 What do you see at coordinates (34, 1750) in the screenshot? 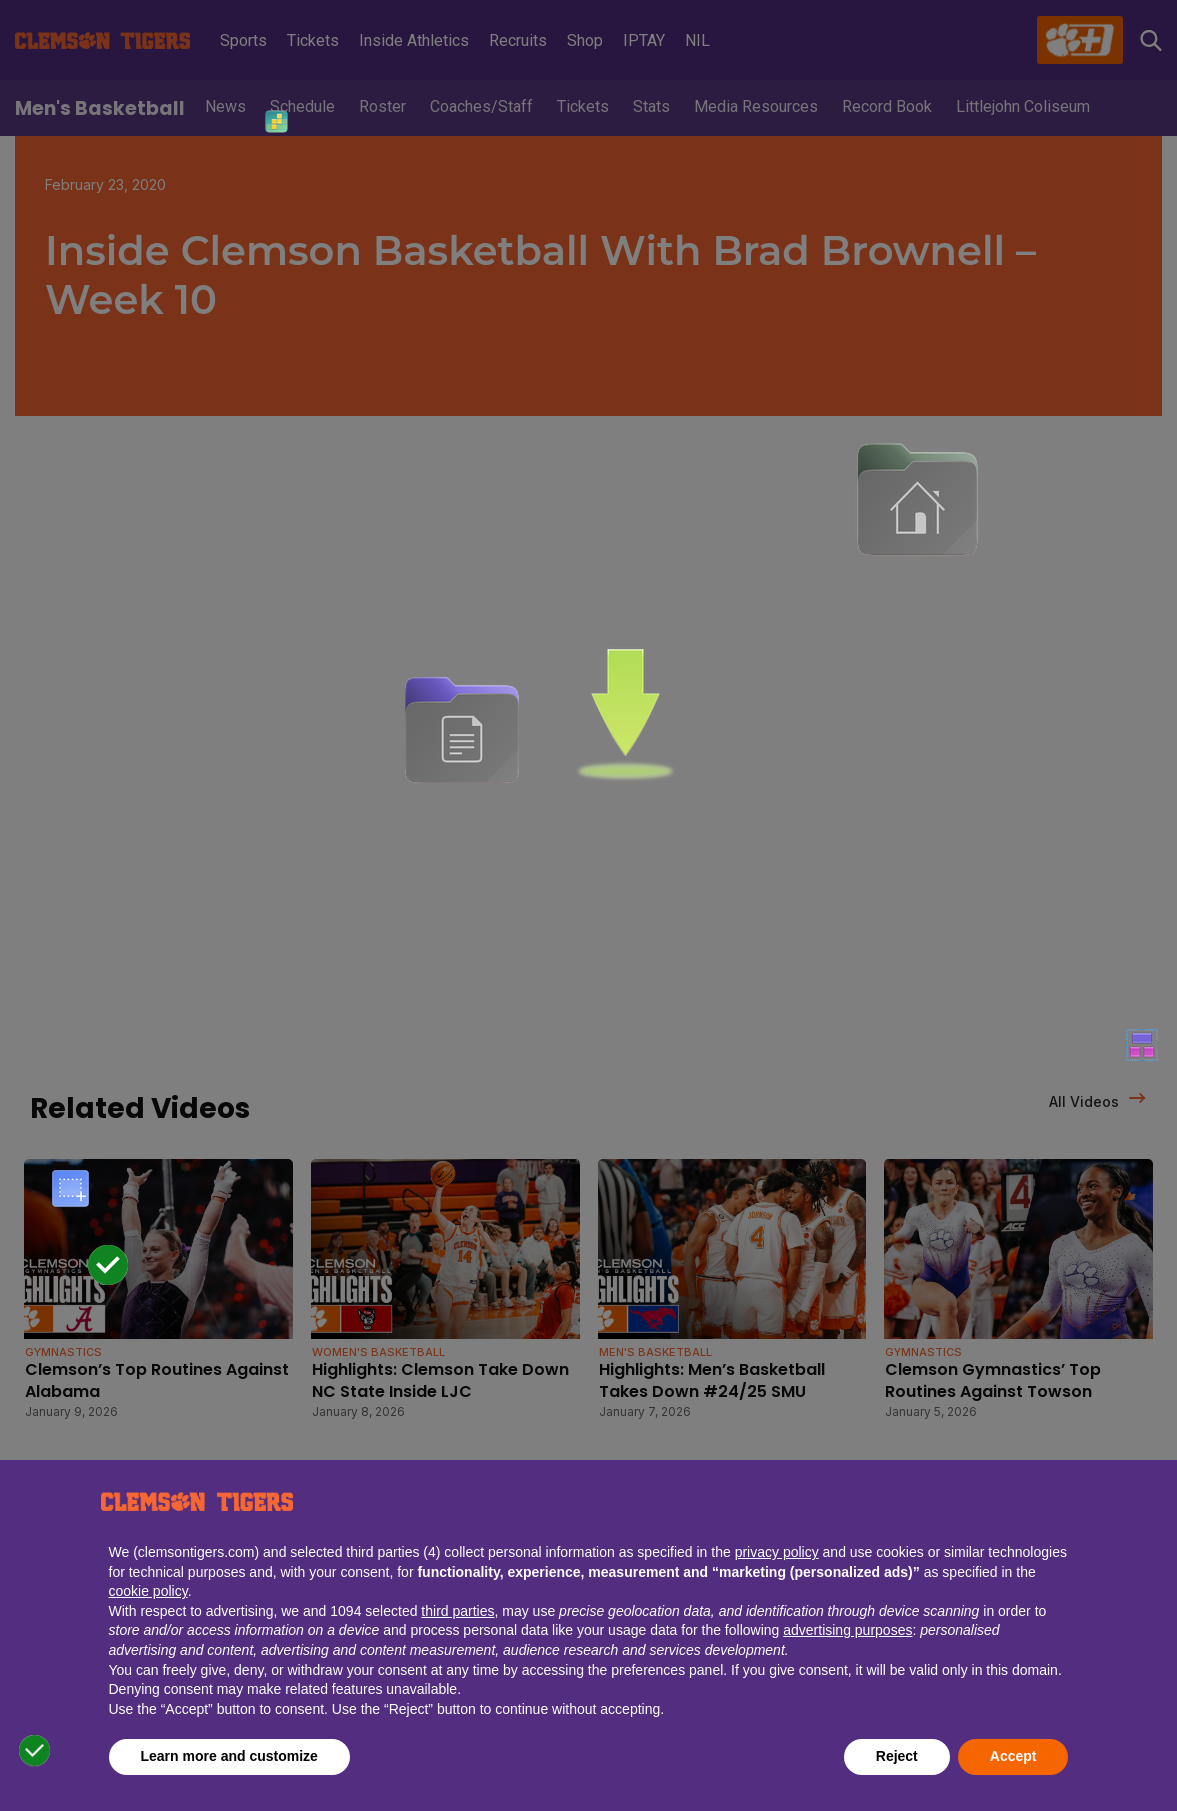
I see `indicates dropbox file is fully synced` at bounding box center [34, 1750].